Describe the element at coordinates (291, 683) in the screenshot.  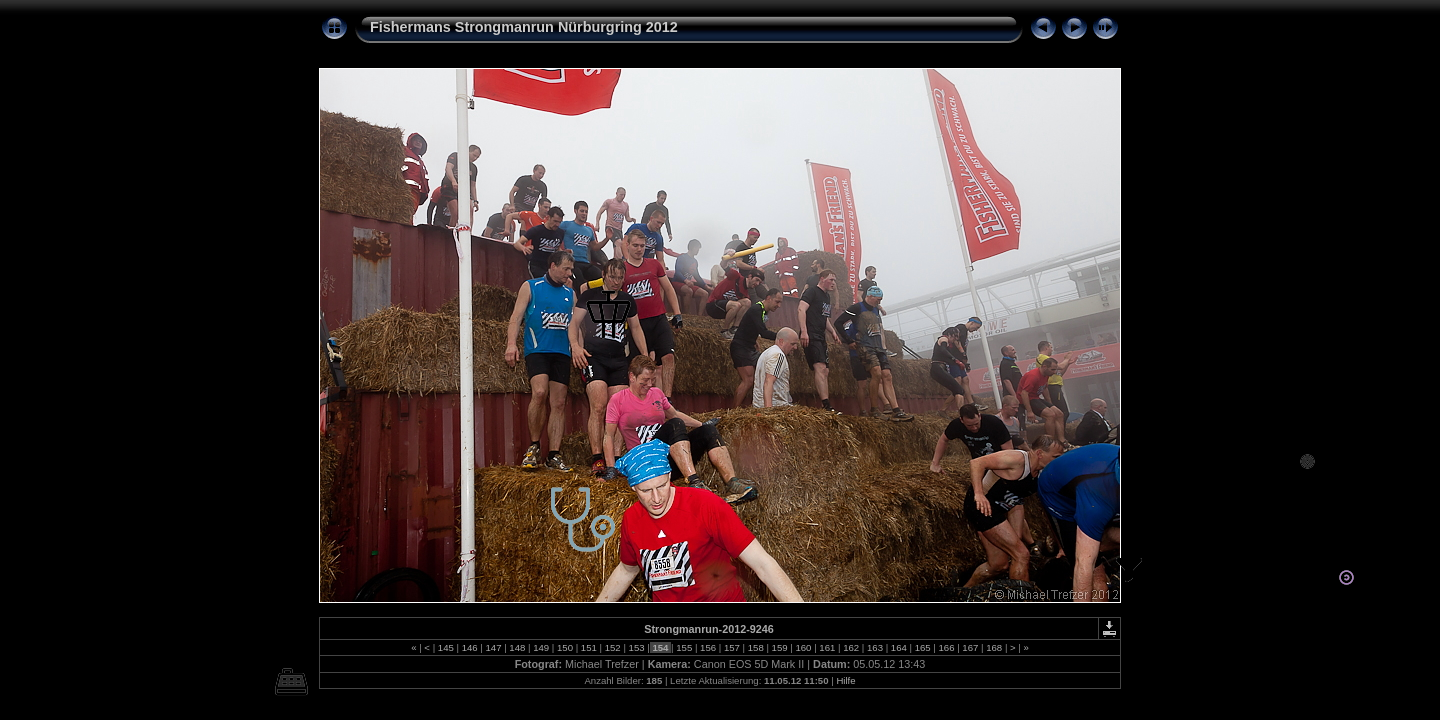
I see `access point of sale or checkout` at that location.